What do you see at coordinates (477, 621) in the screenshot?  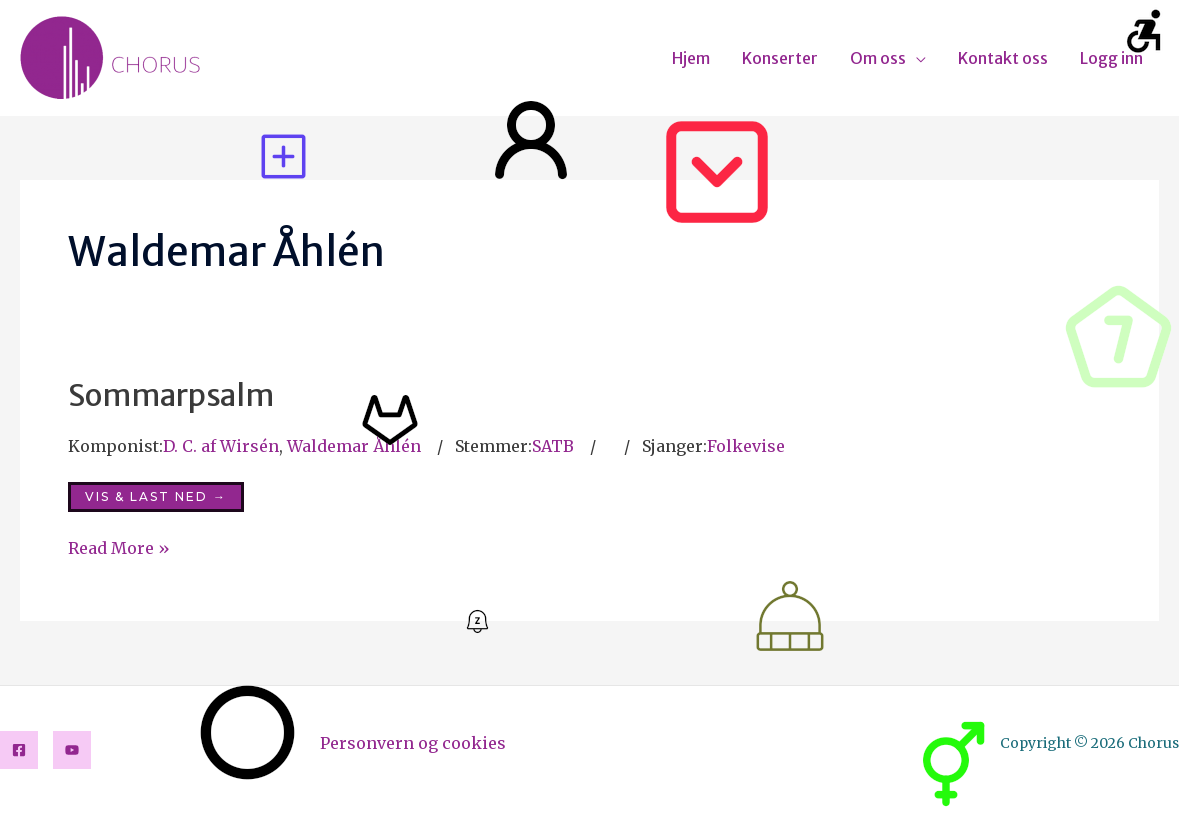 I see `snooze notifications` at bounding box center [477, 621].